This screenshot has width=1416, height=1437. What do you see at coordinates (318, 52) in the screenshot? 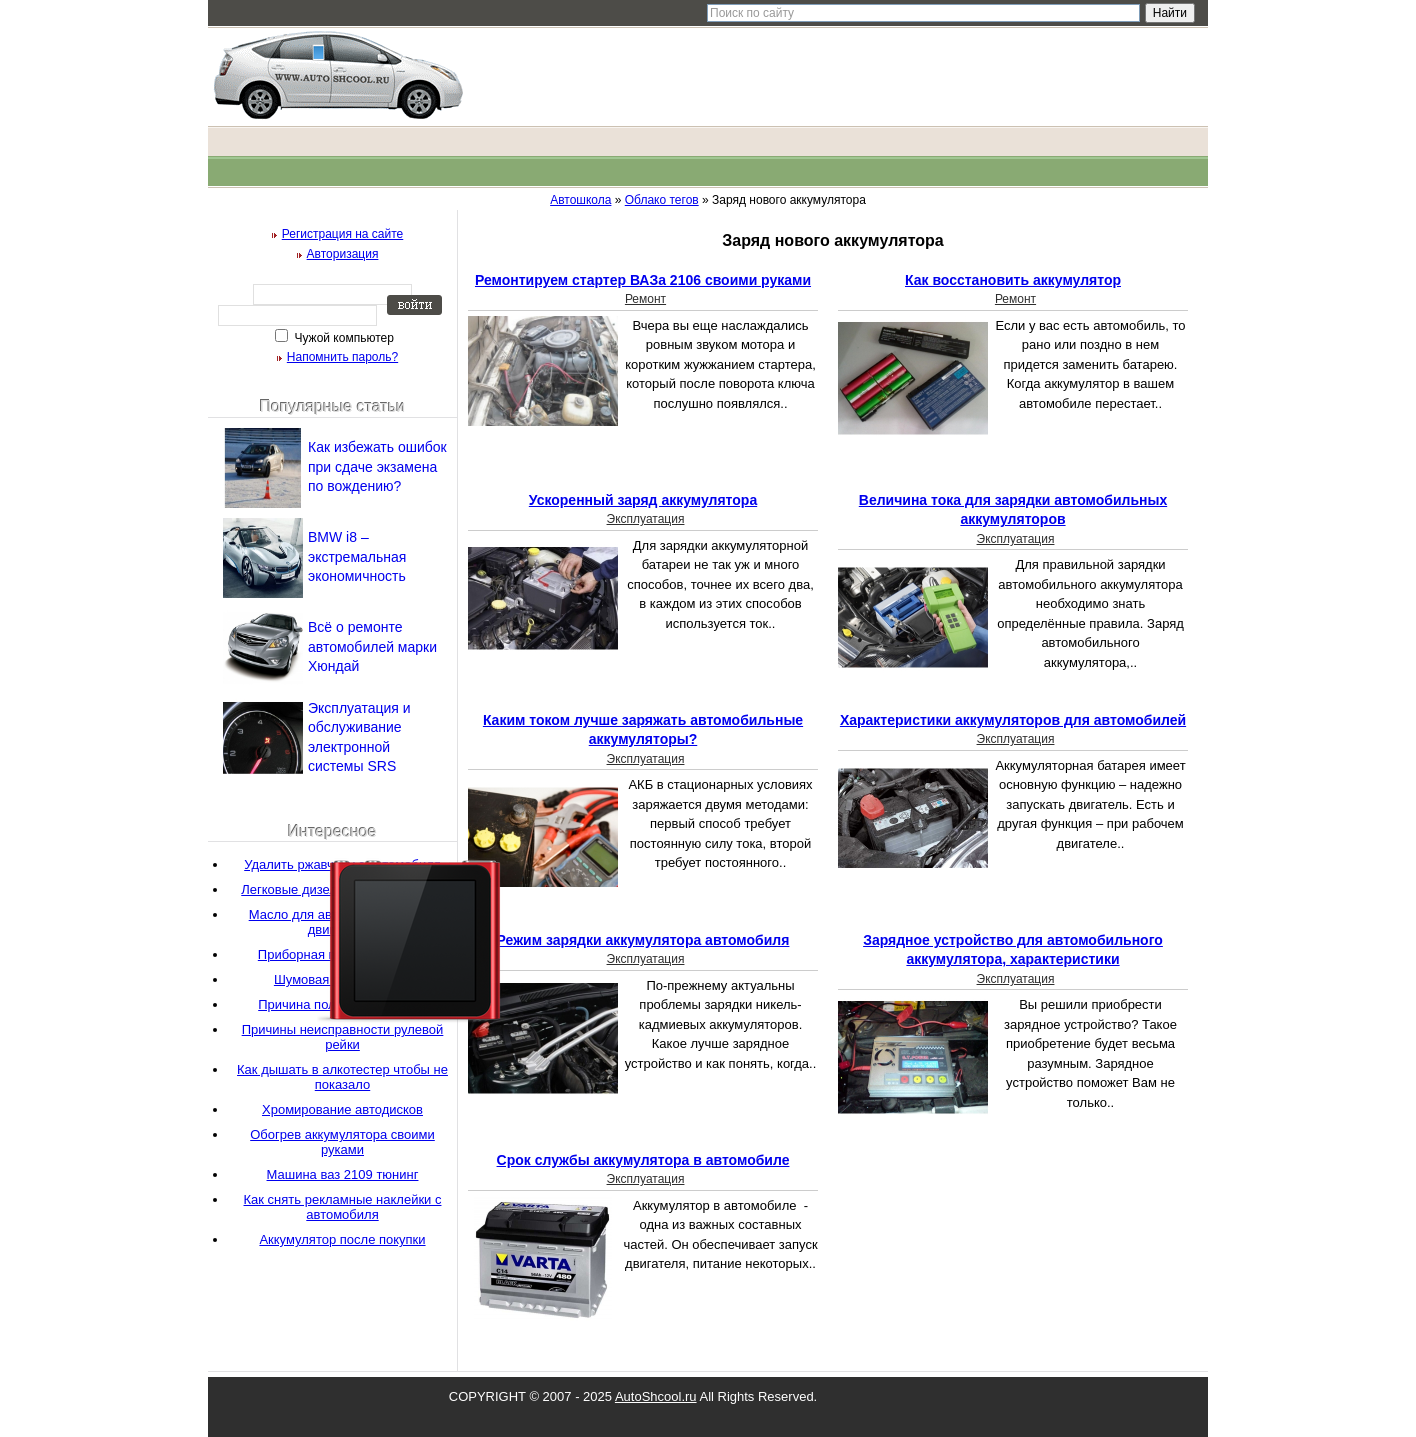
I see `manage connected iPad device` at bounding box center [318, 52].